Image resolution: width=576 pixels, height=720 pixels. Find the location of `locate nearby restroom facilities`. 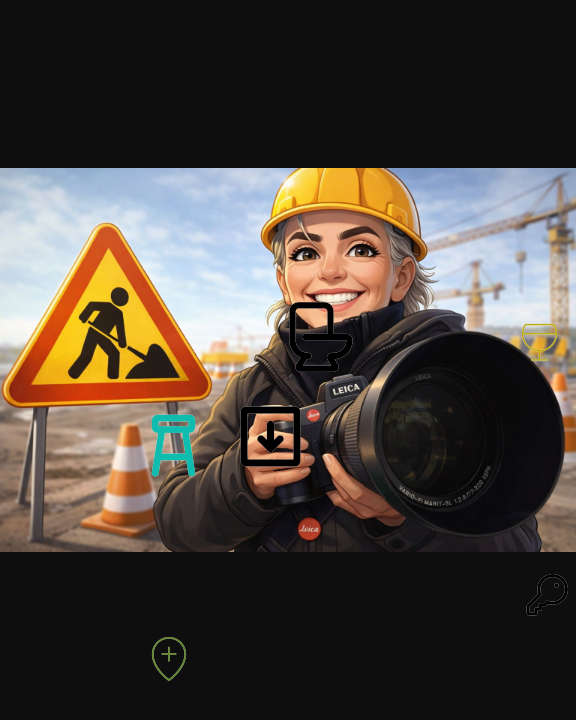

locate nearby restroom facilities is located at coordinates (321, 337).